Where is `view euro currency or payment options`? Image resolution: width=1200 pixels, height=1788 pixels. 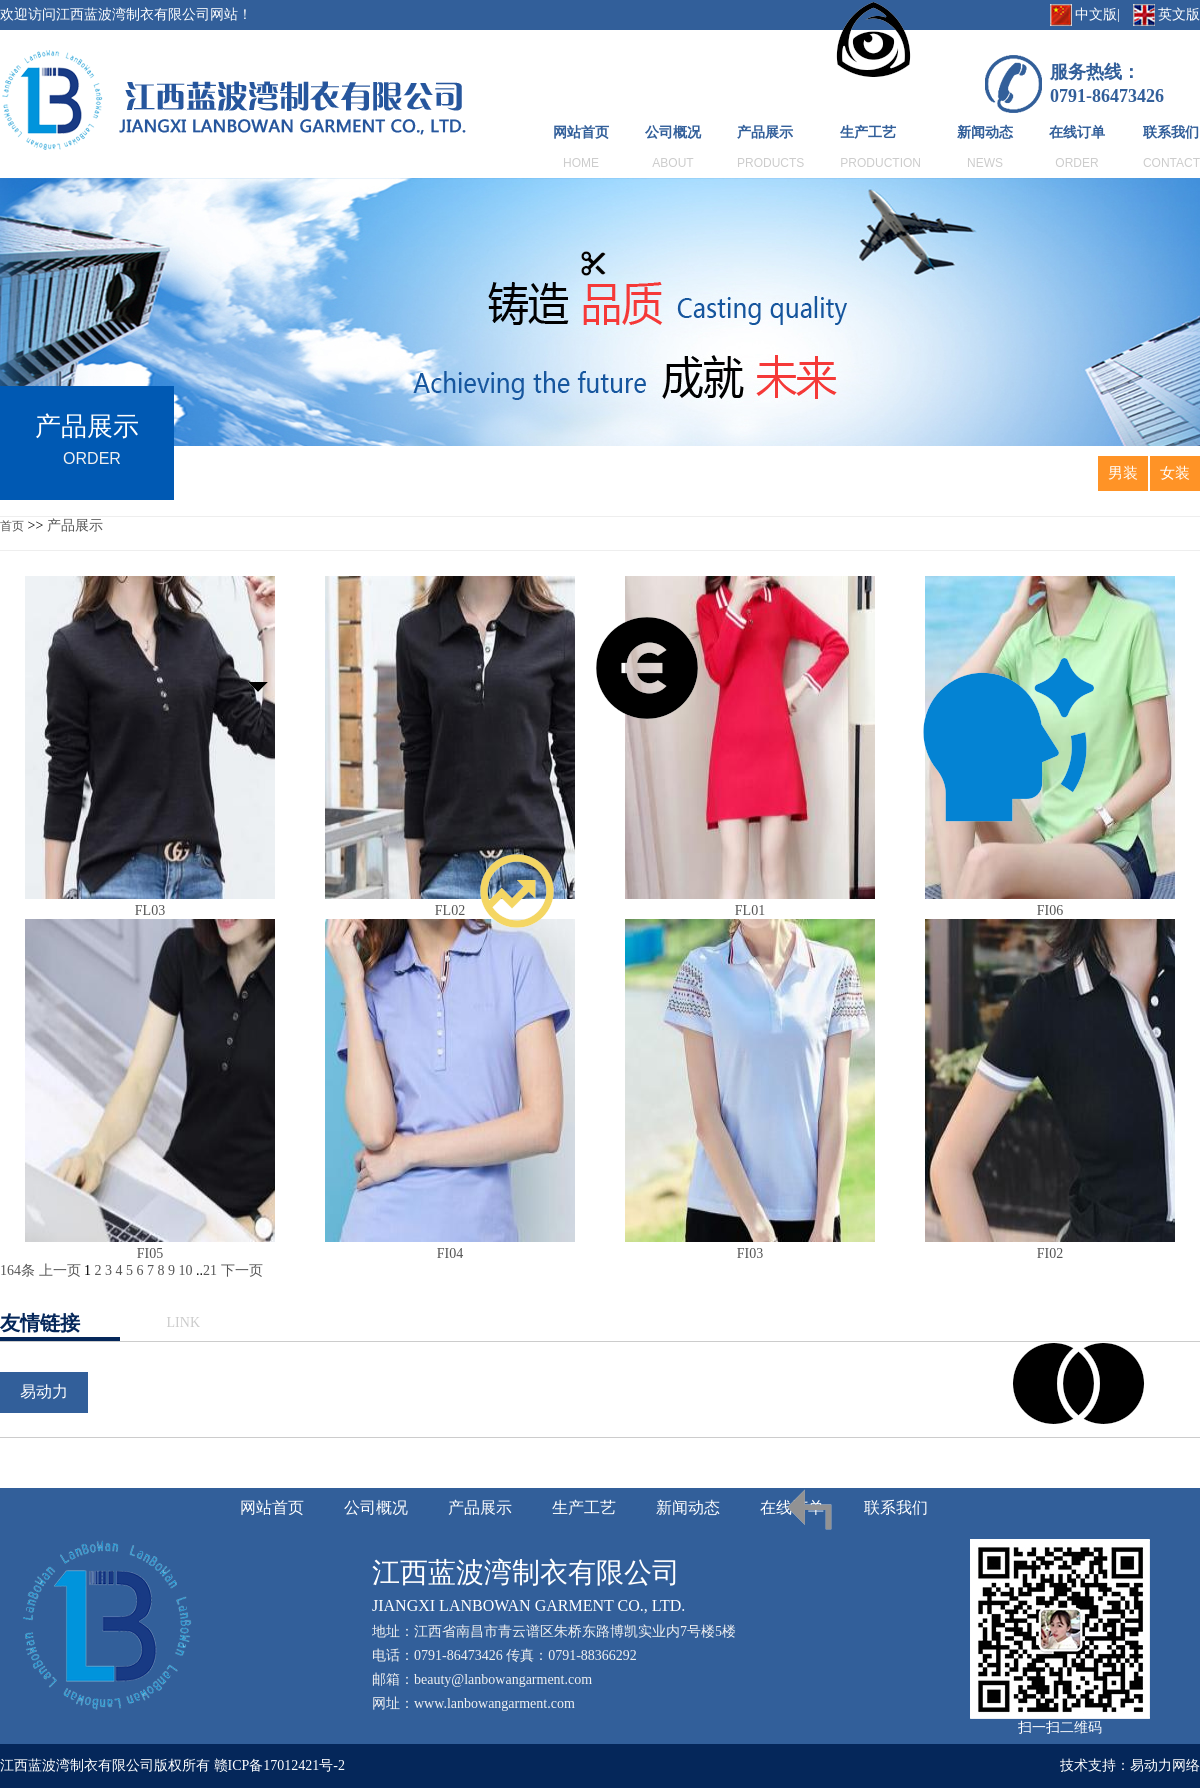
view euro currency or payment options is located at coordinates (647, 668).